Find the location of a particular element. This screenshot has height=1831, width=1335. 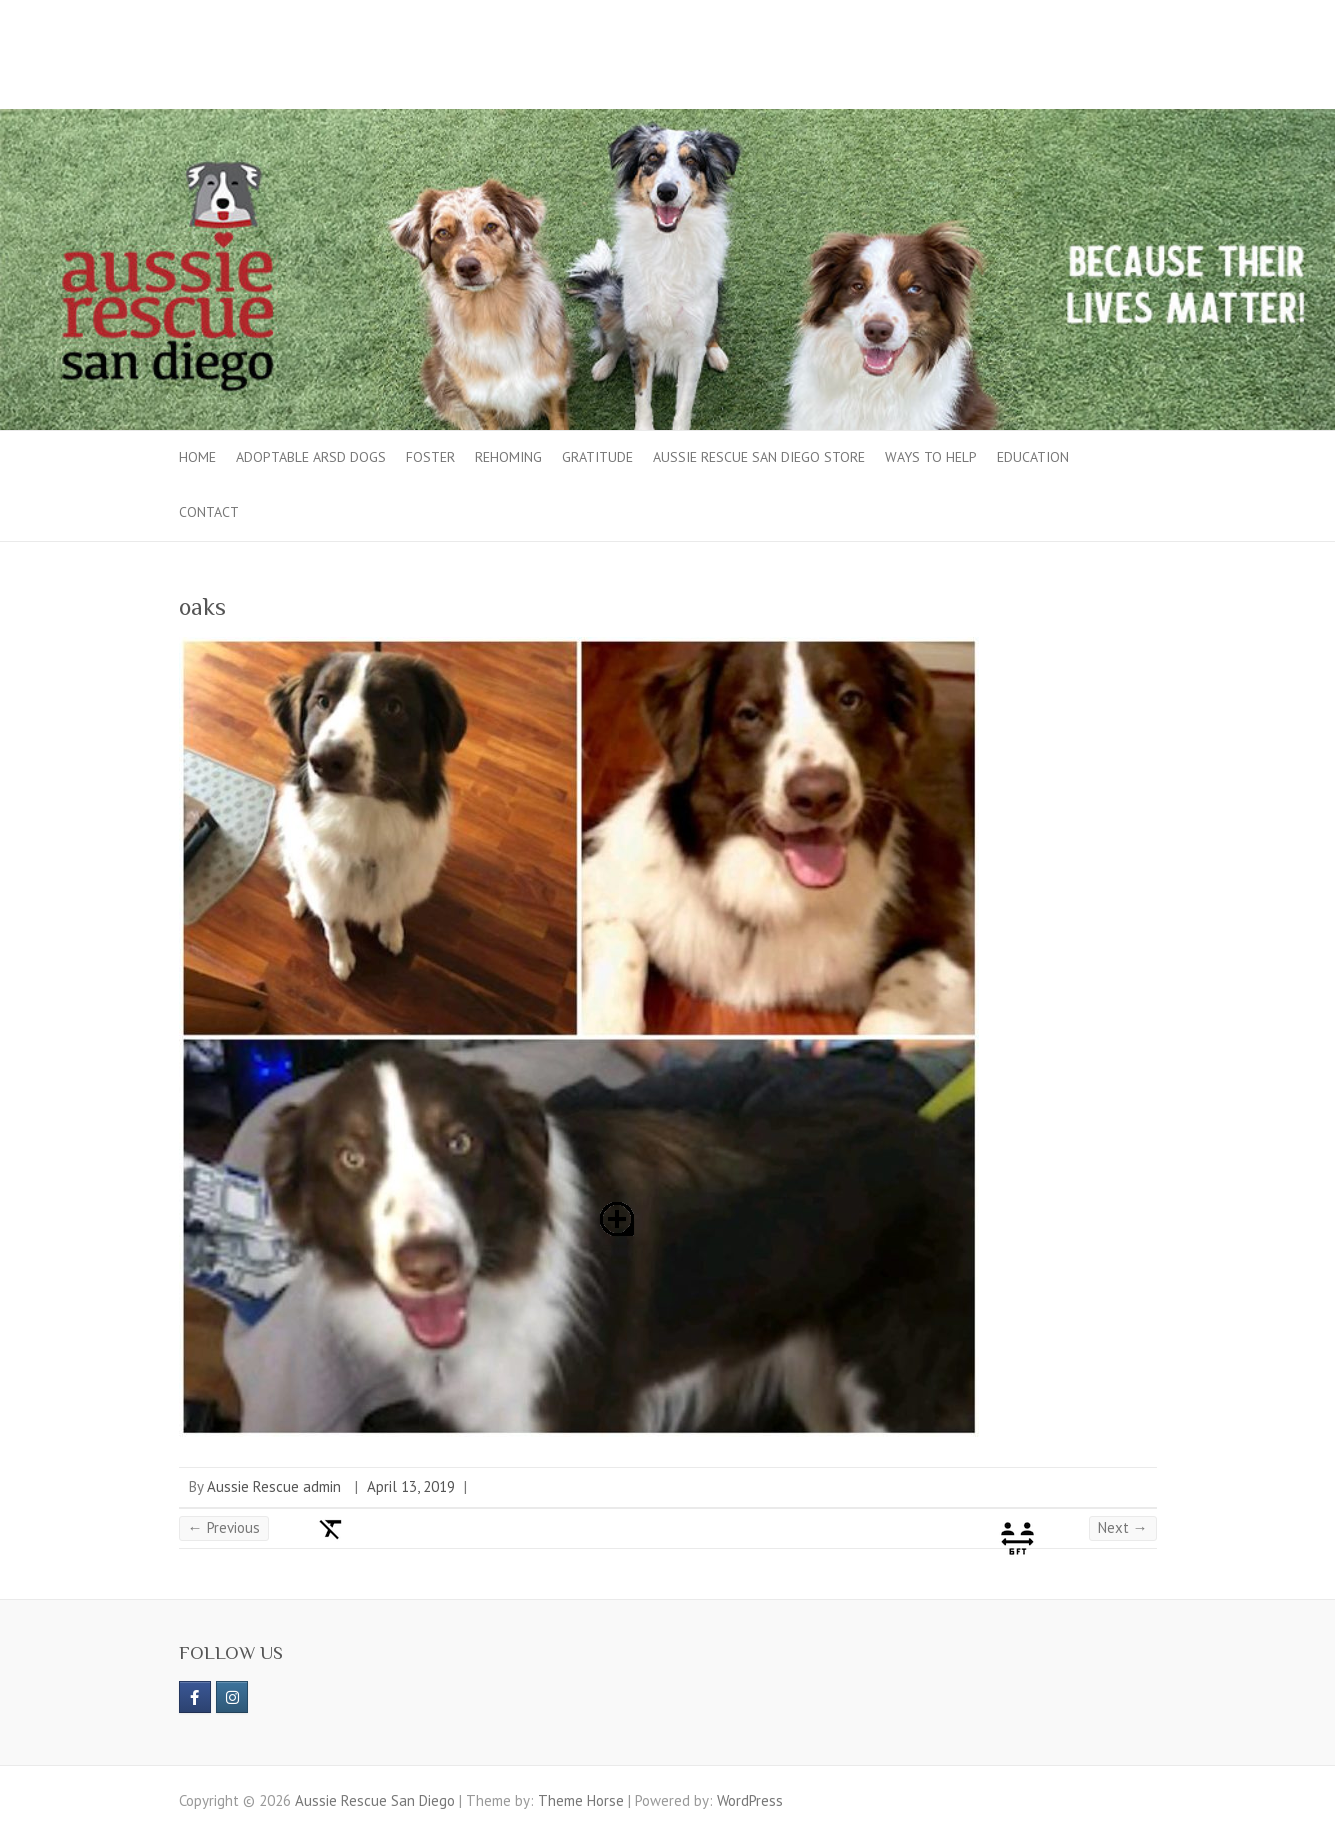

indicates social distancing requirement of 6 feet is located at coordinates (1017, 1538).